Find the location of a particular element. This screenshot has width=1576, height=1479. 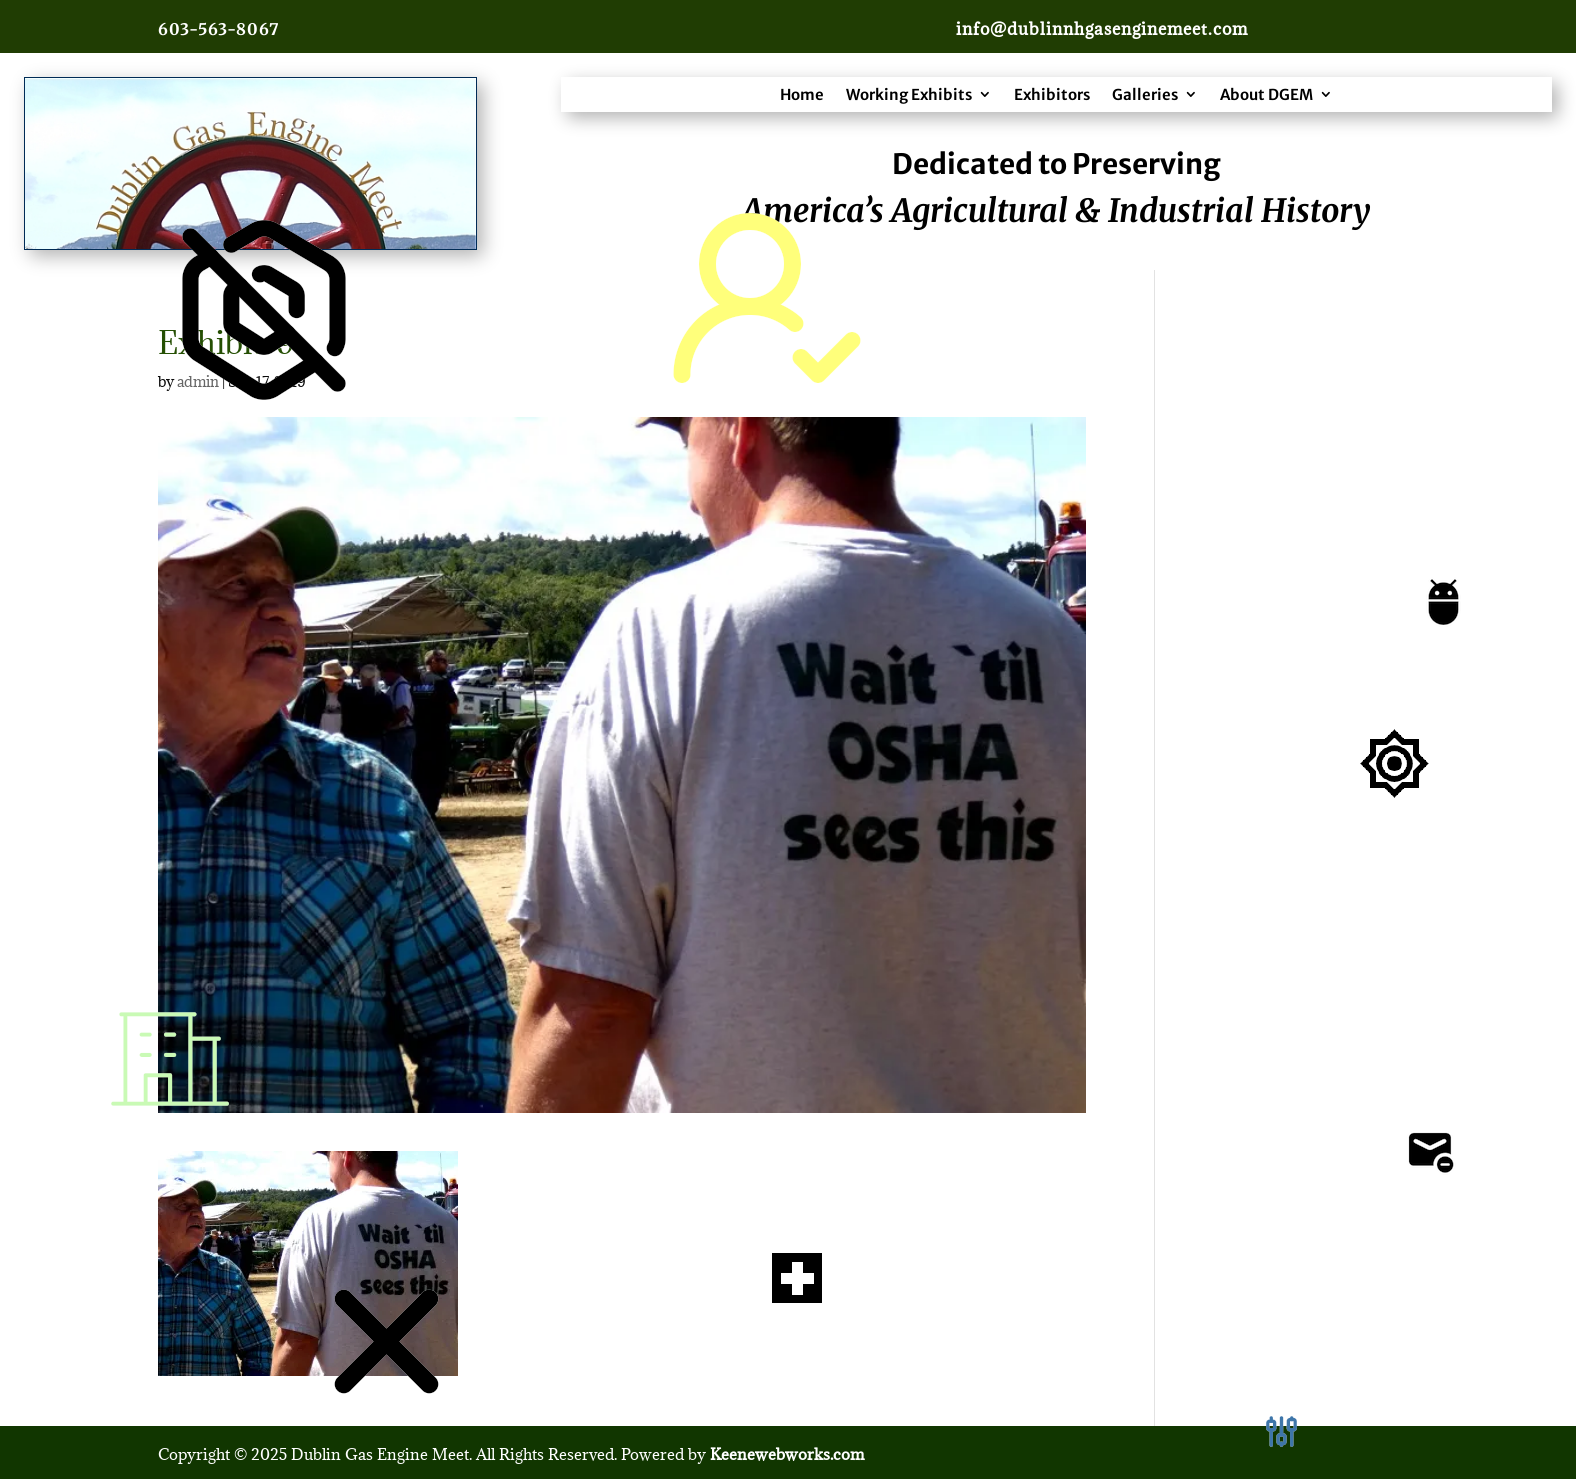

verify or approve a user account is located at coordinates (767, 298).